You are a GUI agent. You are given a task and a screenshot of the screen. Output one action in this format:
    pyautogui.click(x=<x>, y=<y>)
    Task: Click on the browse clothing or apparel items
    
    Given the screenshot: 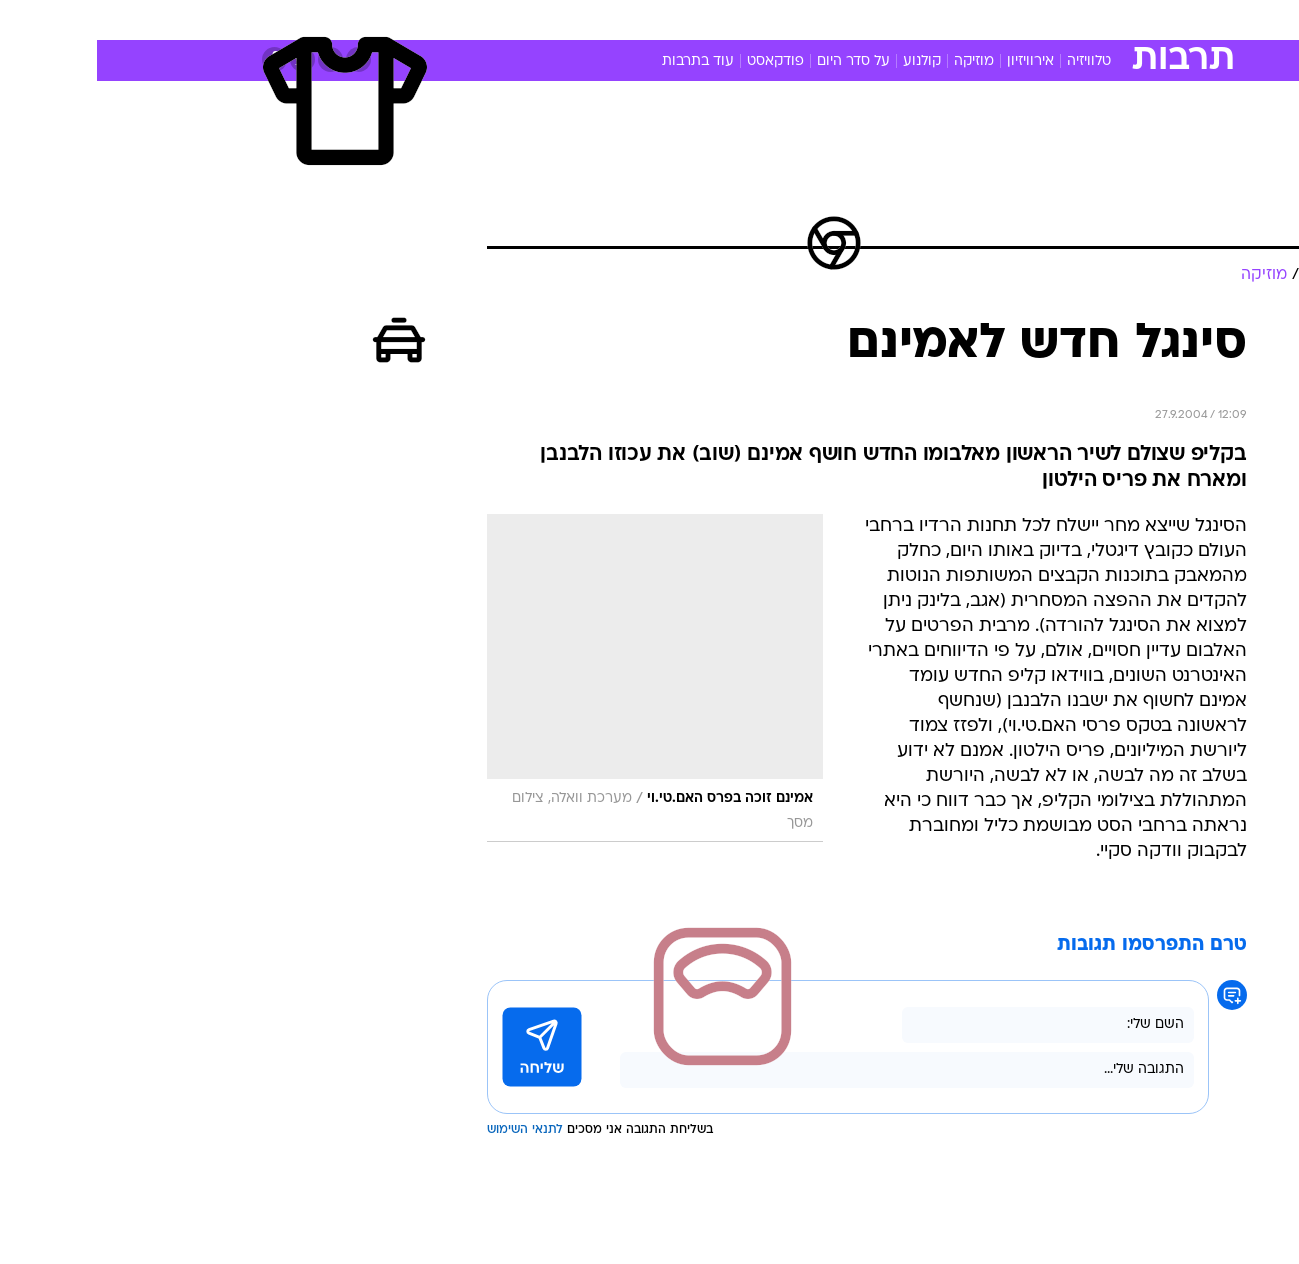 What is the action you would take?
    pyautogui.click(x=345, y=101)
    